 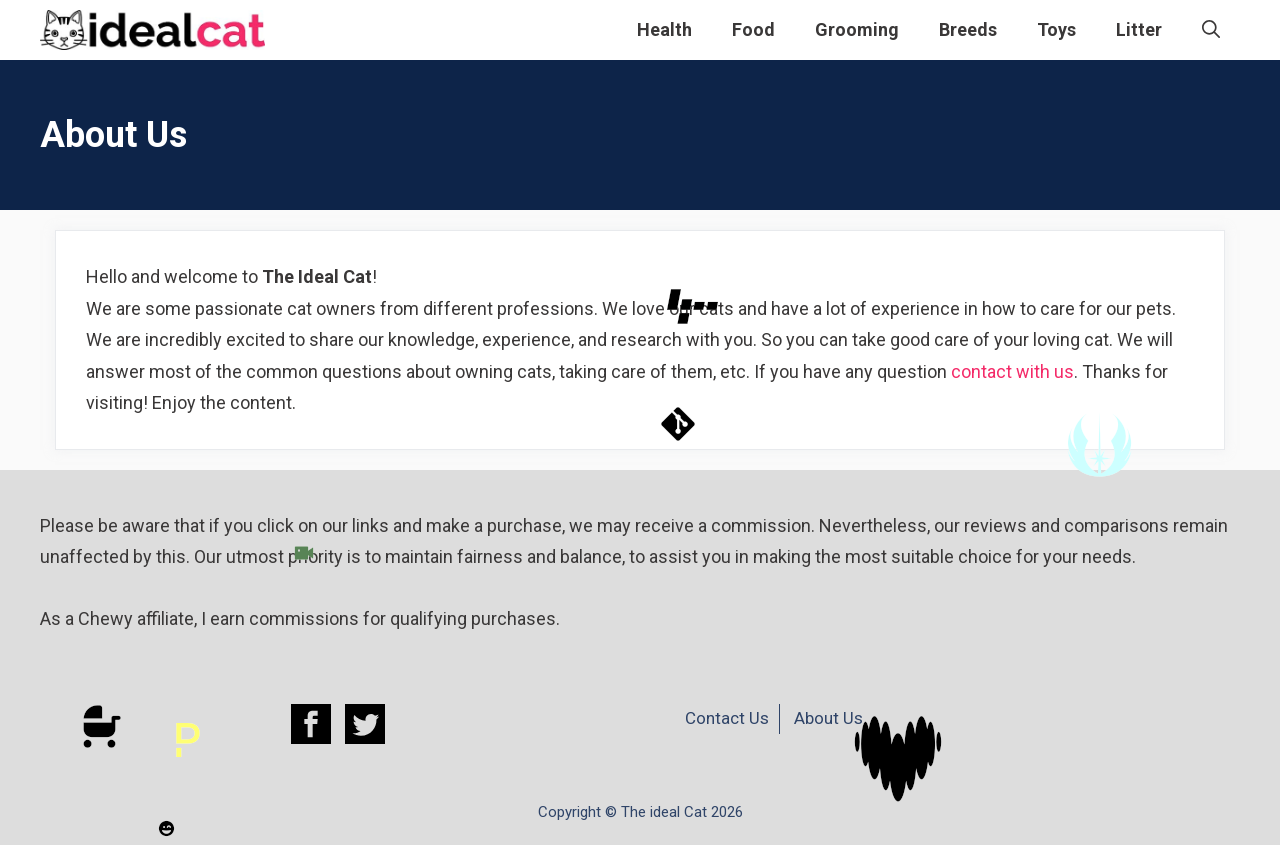 I want to click on access baby or parenting-related features, so click(x=99, y=726).